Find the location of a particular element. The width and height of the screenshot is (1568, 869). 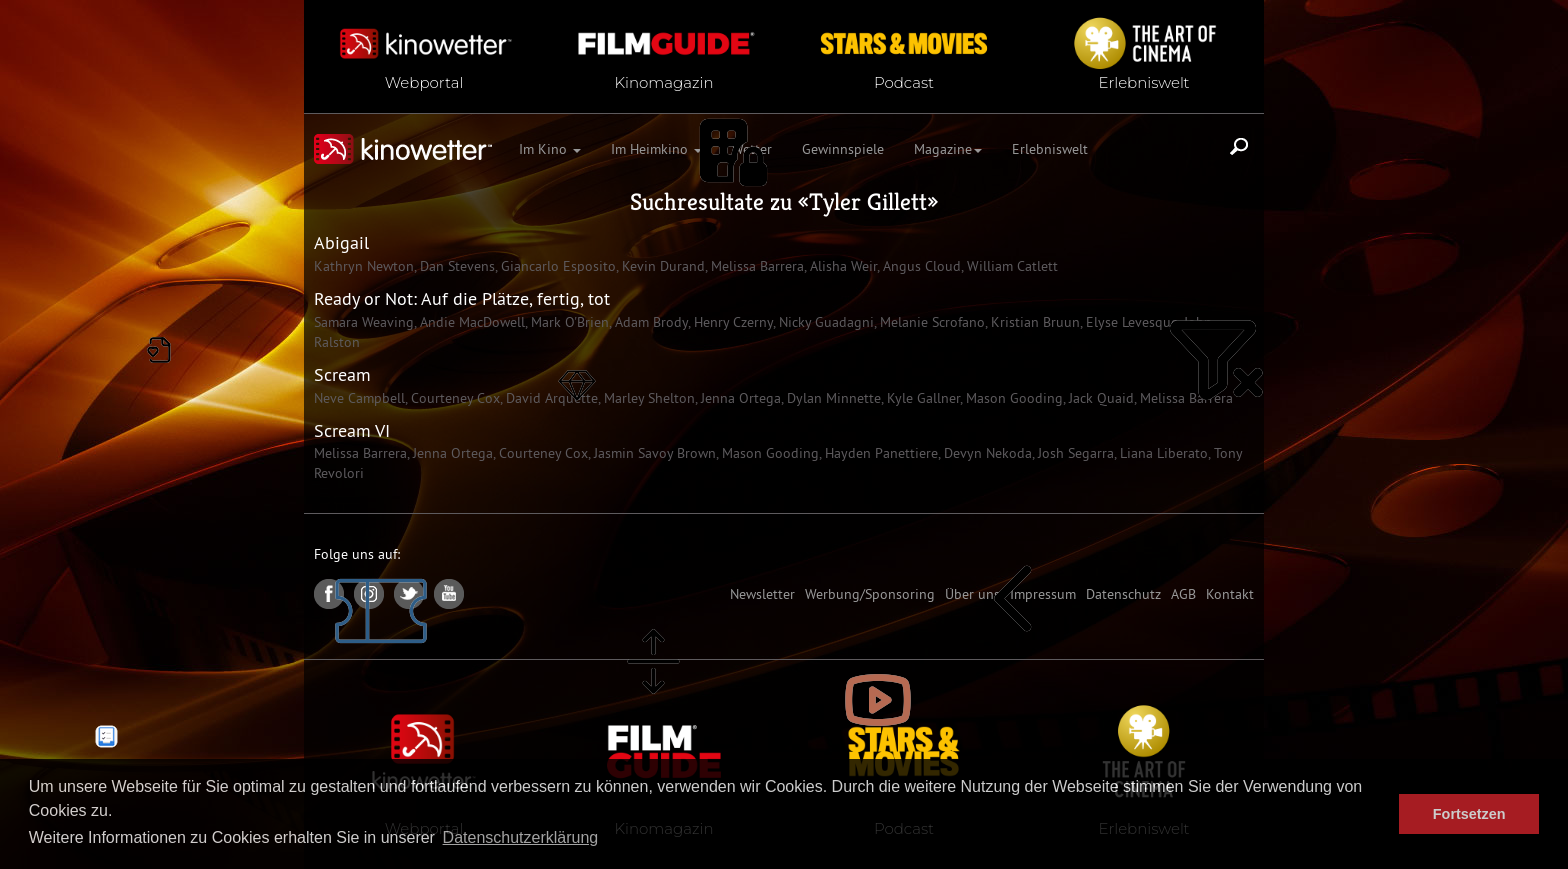

secure building access control is located at coordinates (731, 150).